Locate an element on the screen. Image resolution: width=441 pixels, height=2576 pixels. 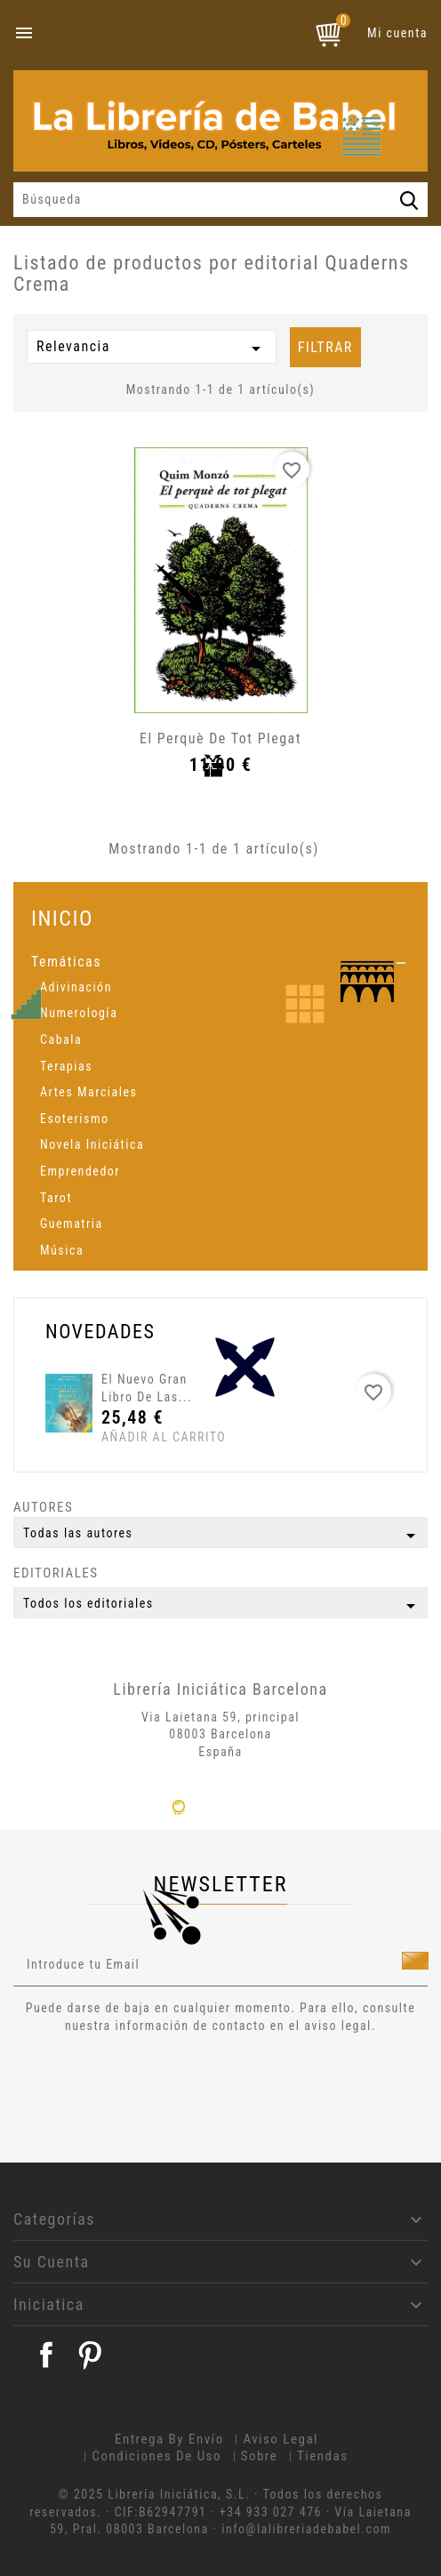
view grid layout is located at coordinates (305, 1004).